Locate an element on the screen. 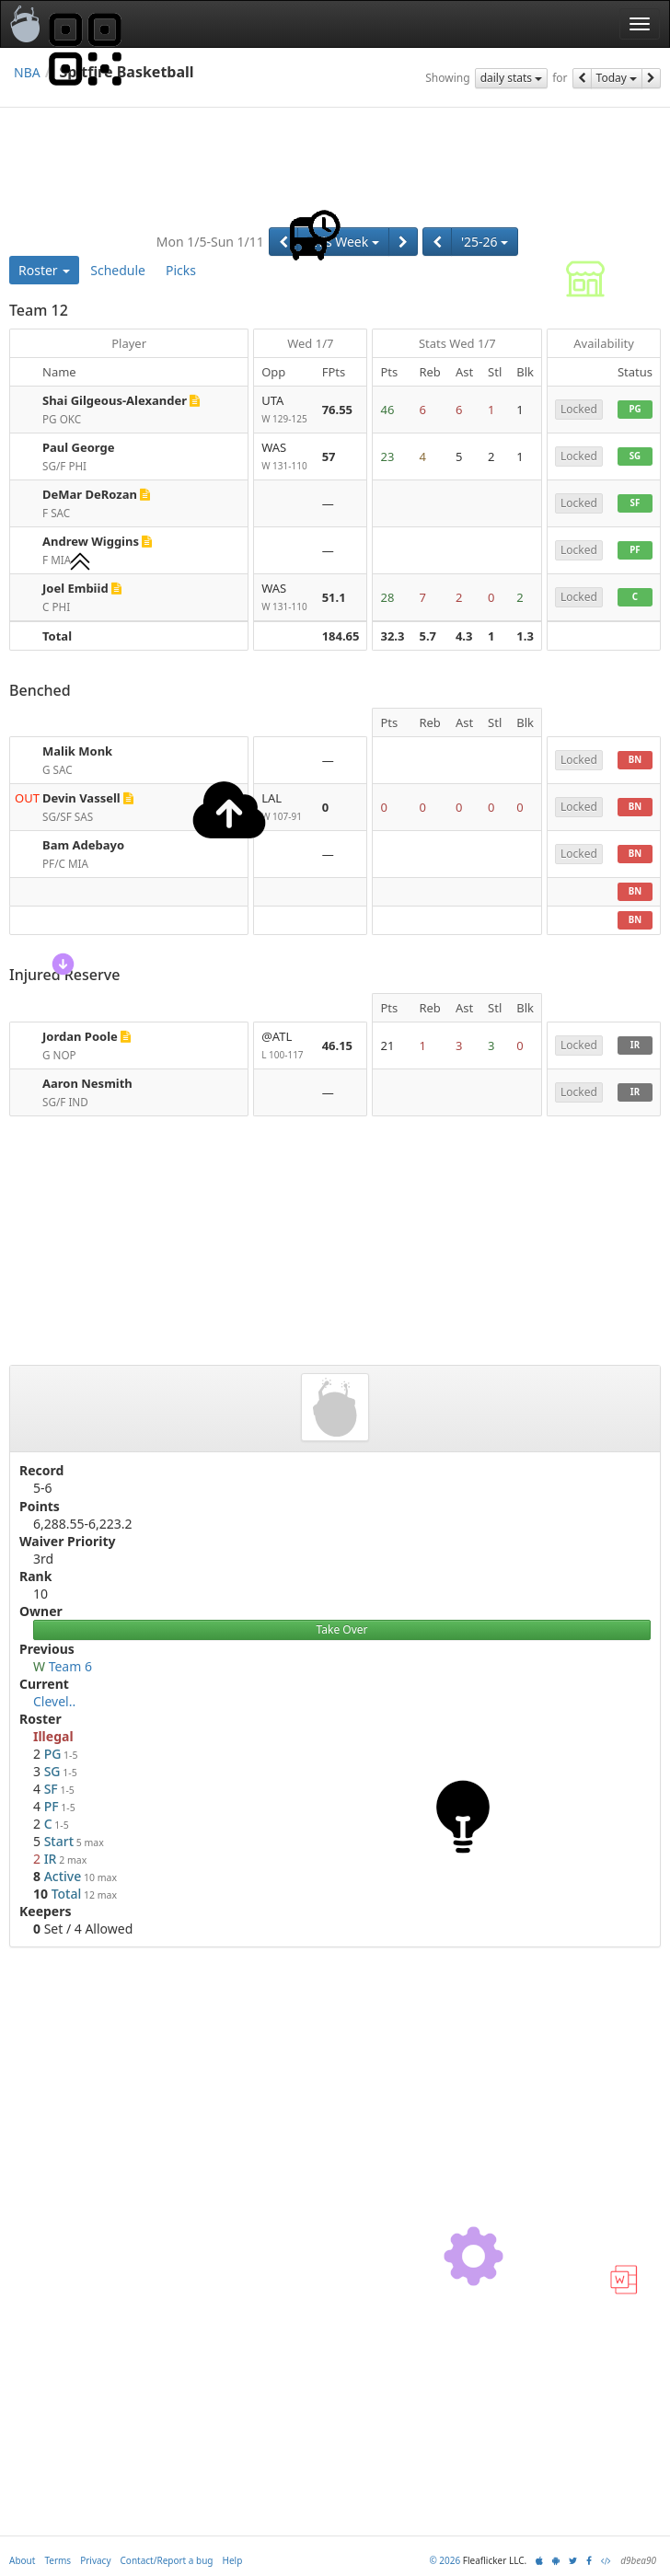  scan or generate a qr code is located at coordinates (85, 49).